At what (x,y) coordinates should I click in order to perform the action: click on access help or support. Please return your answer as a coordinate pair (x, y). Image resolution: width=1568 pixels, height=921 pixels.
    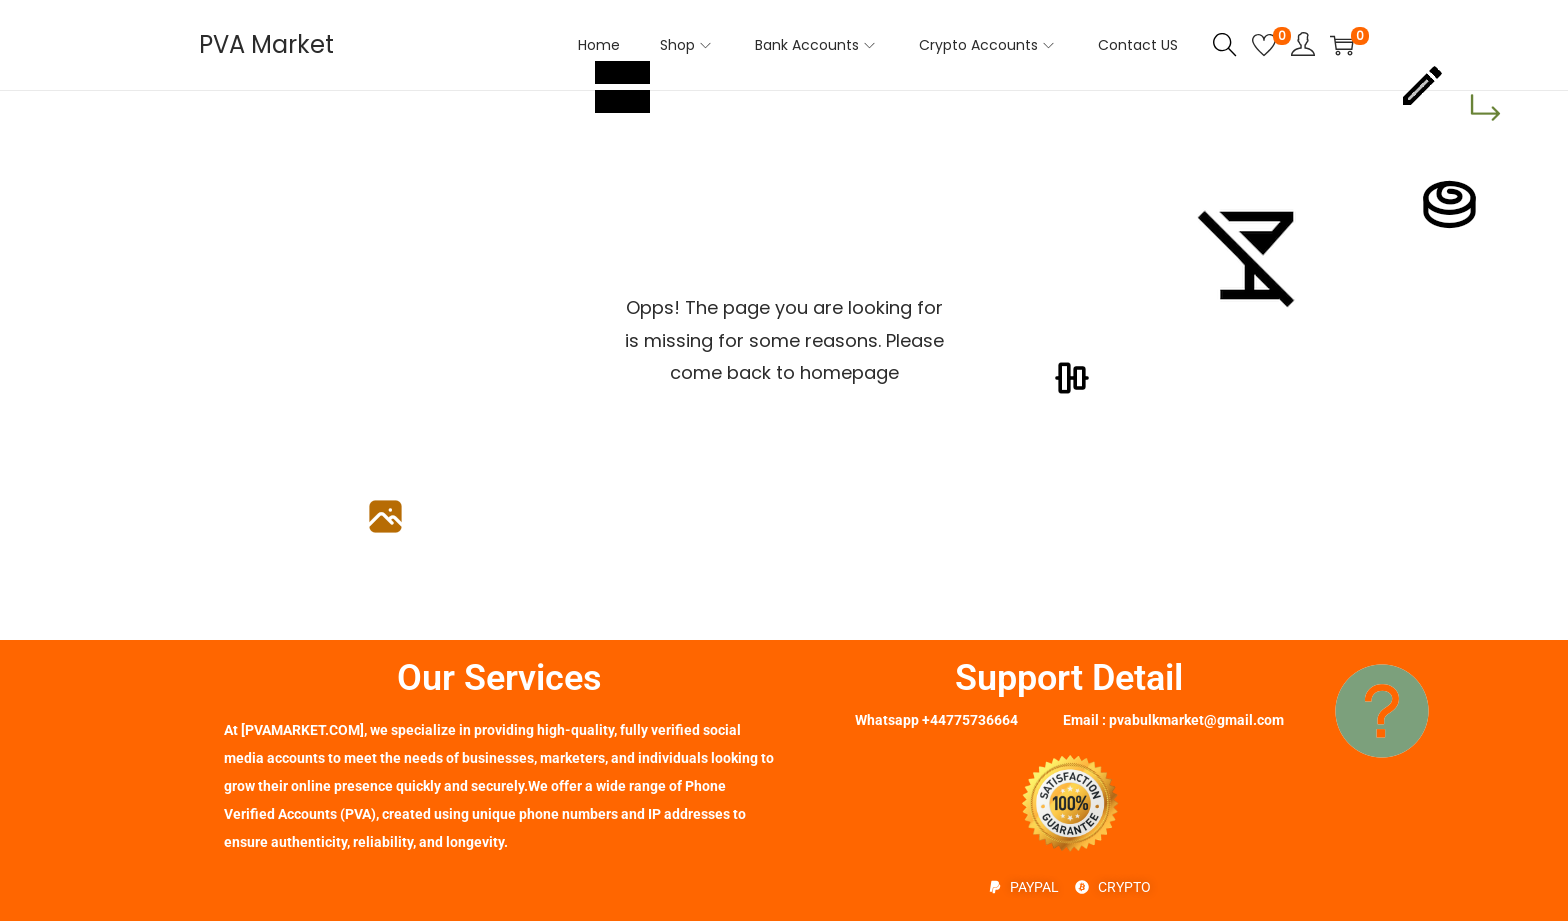
    Looking at the image, I should click on (1382, 711).